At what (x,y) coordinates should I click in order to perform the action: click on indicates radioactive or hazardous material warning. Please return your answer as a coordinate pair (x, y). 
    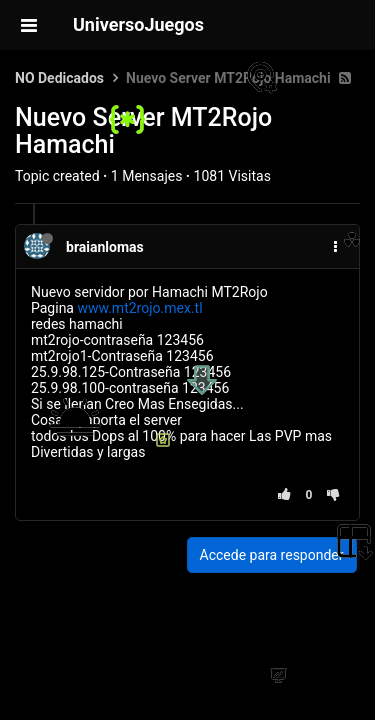
    Looking at the image, I should click on (352, 240).